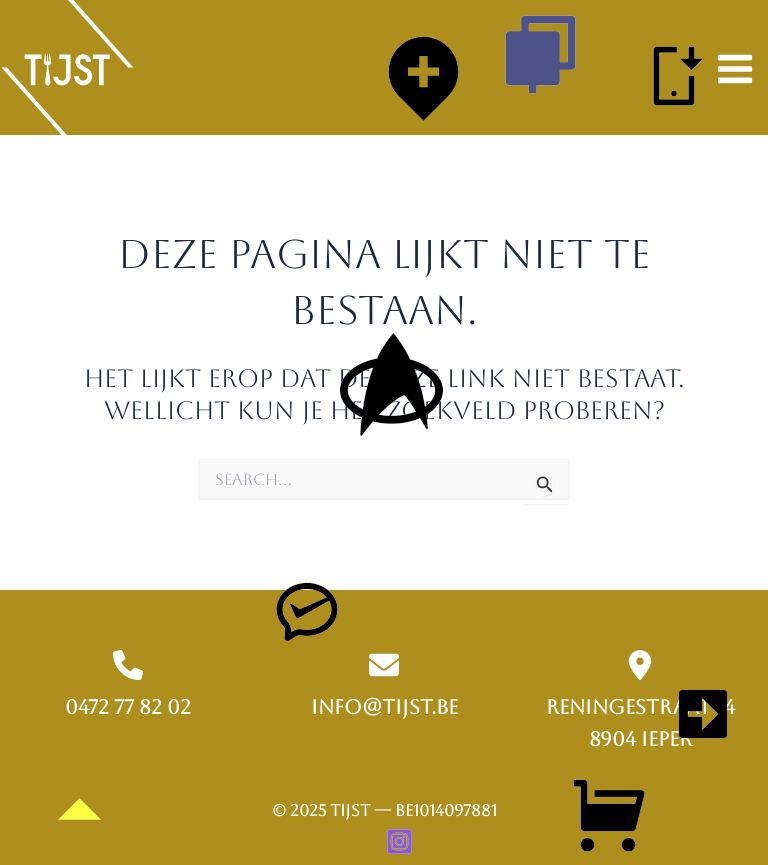 The height and width of the screenshot is (865, 768). I want to click on open Instagram app, so click(399, 841).